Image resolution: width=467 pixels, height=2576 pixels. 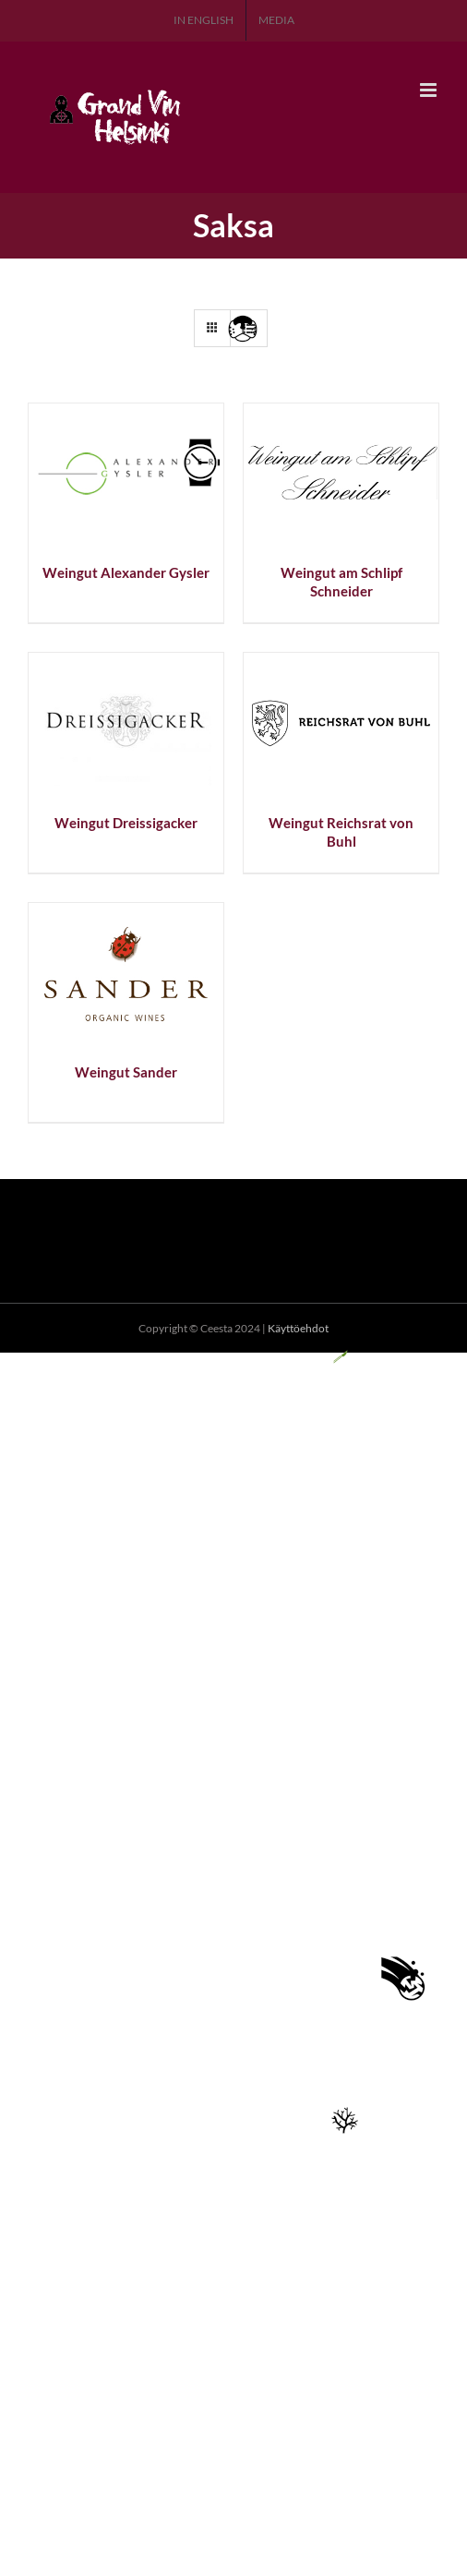 I want to click on access surgical or medical tools, so click(x=341, y=1357).